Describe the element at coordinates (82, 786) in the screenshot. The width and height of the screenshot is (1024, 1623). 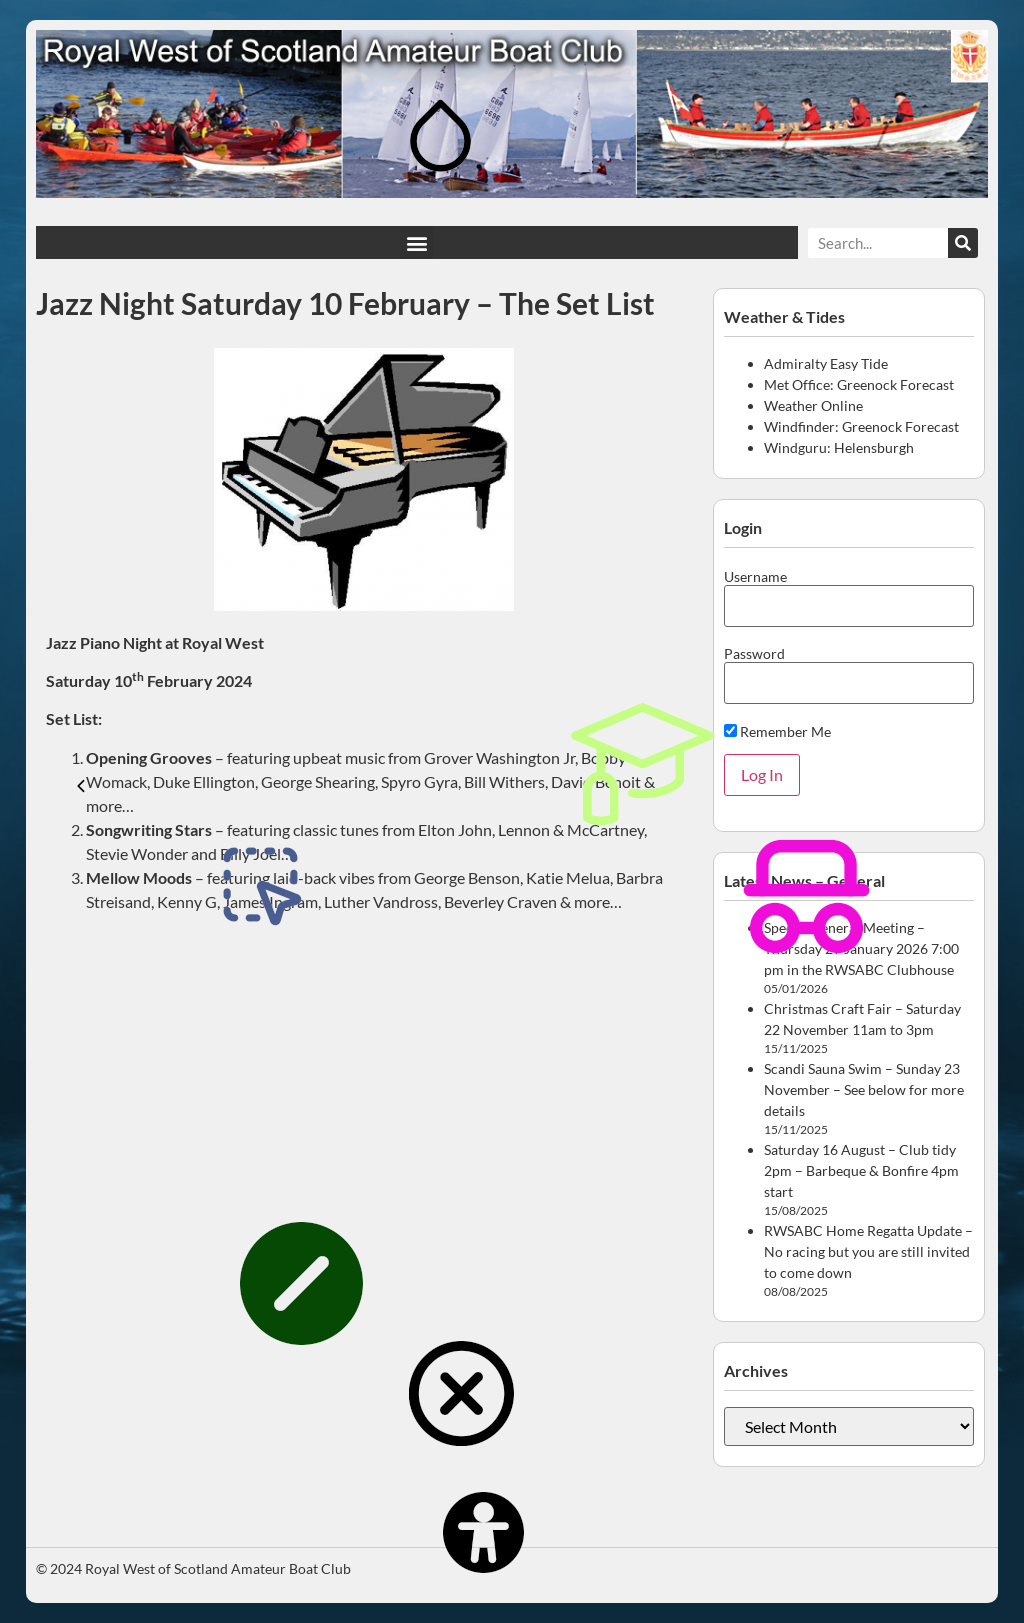
I see `go back to the previous page` at that location.